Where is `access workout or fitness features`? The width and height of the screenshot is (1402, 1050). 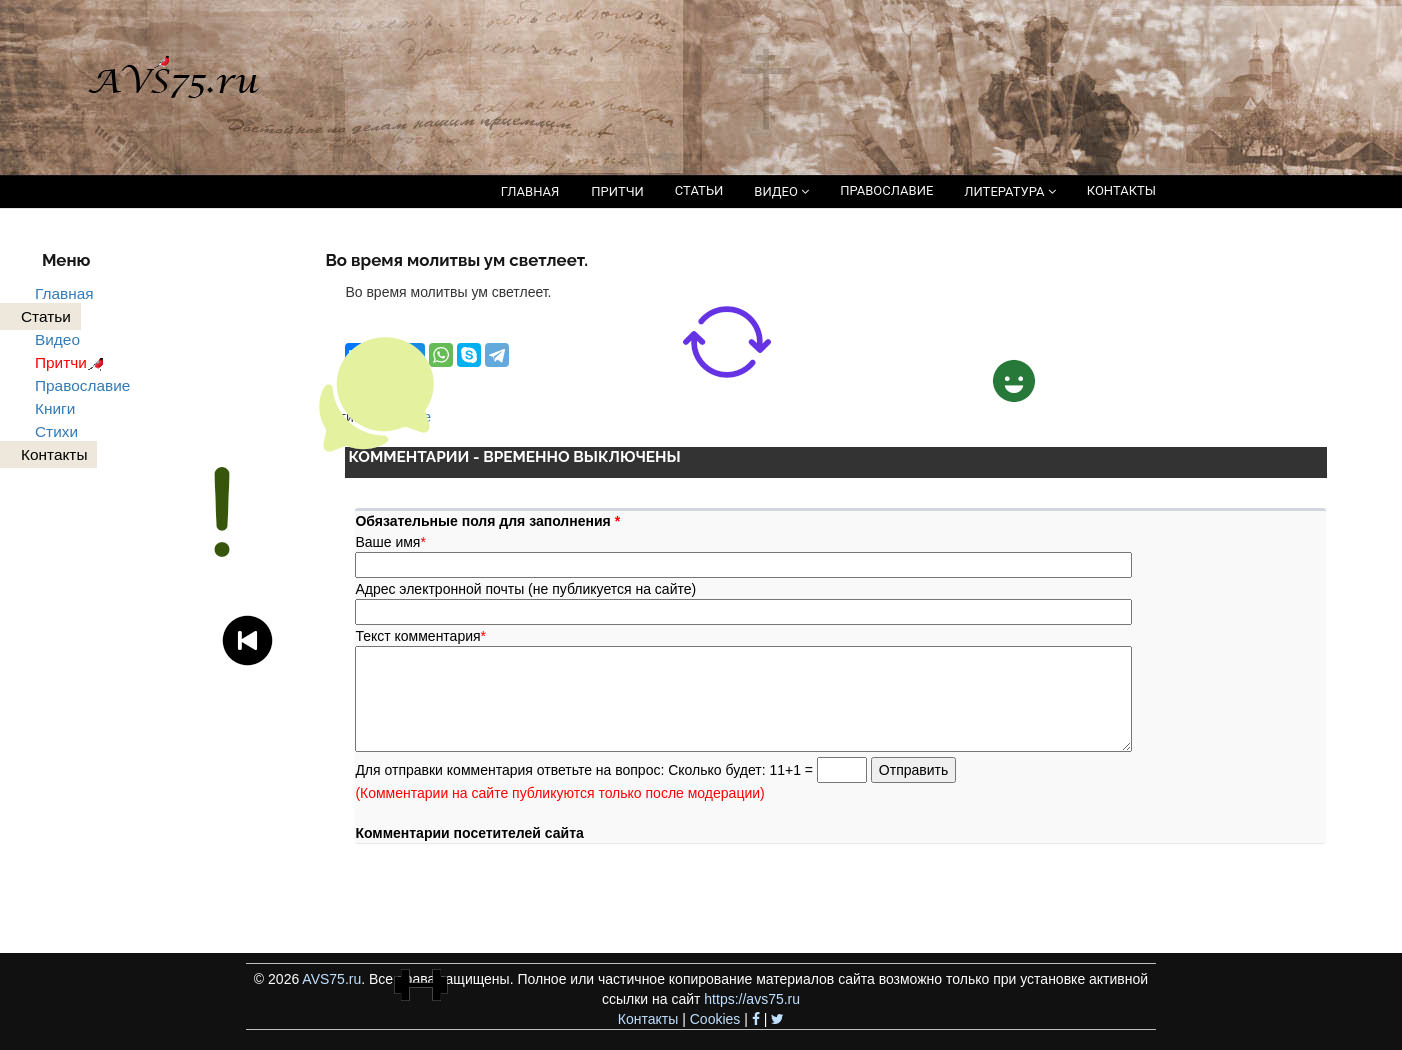
access workout or fitness features is located at coordinates (421, 985).